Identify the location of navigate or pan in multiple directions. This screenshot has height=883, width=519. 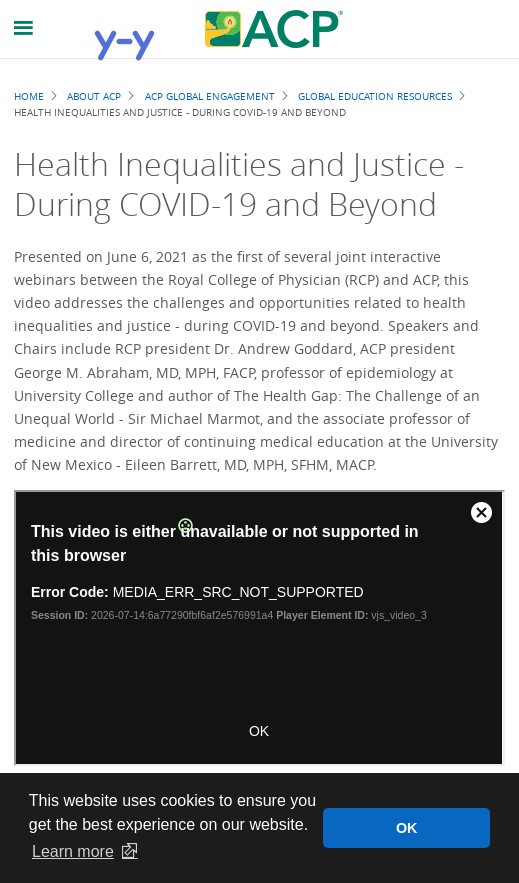
(185, 525).